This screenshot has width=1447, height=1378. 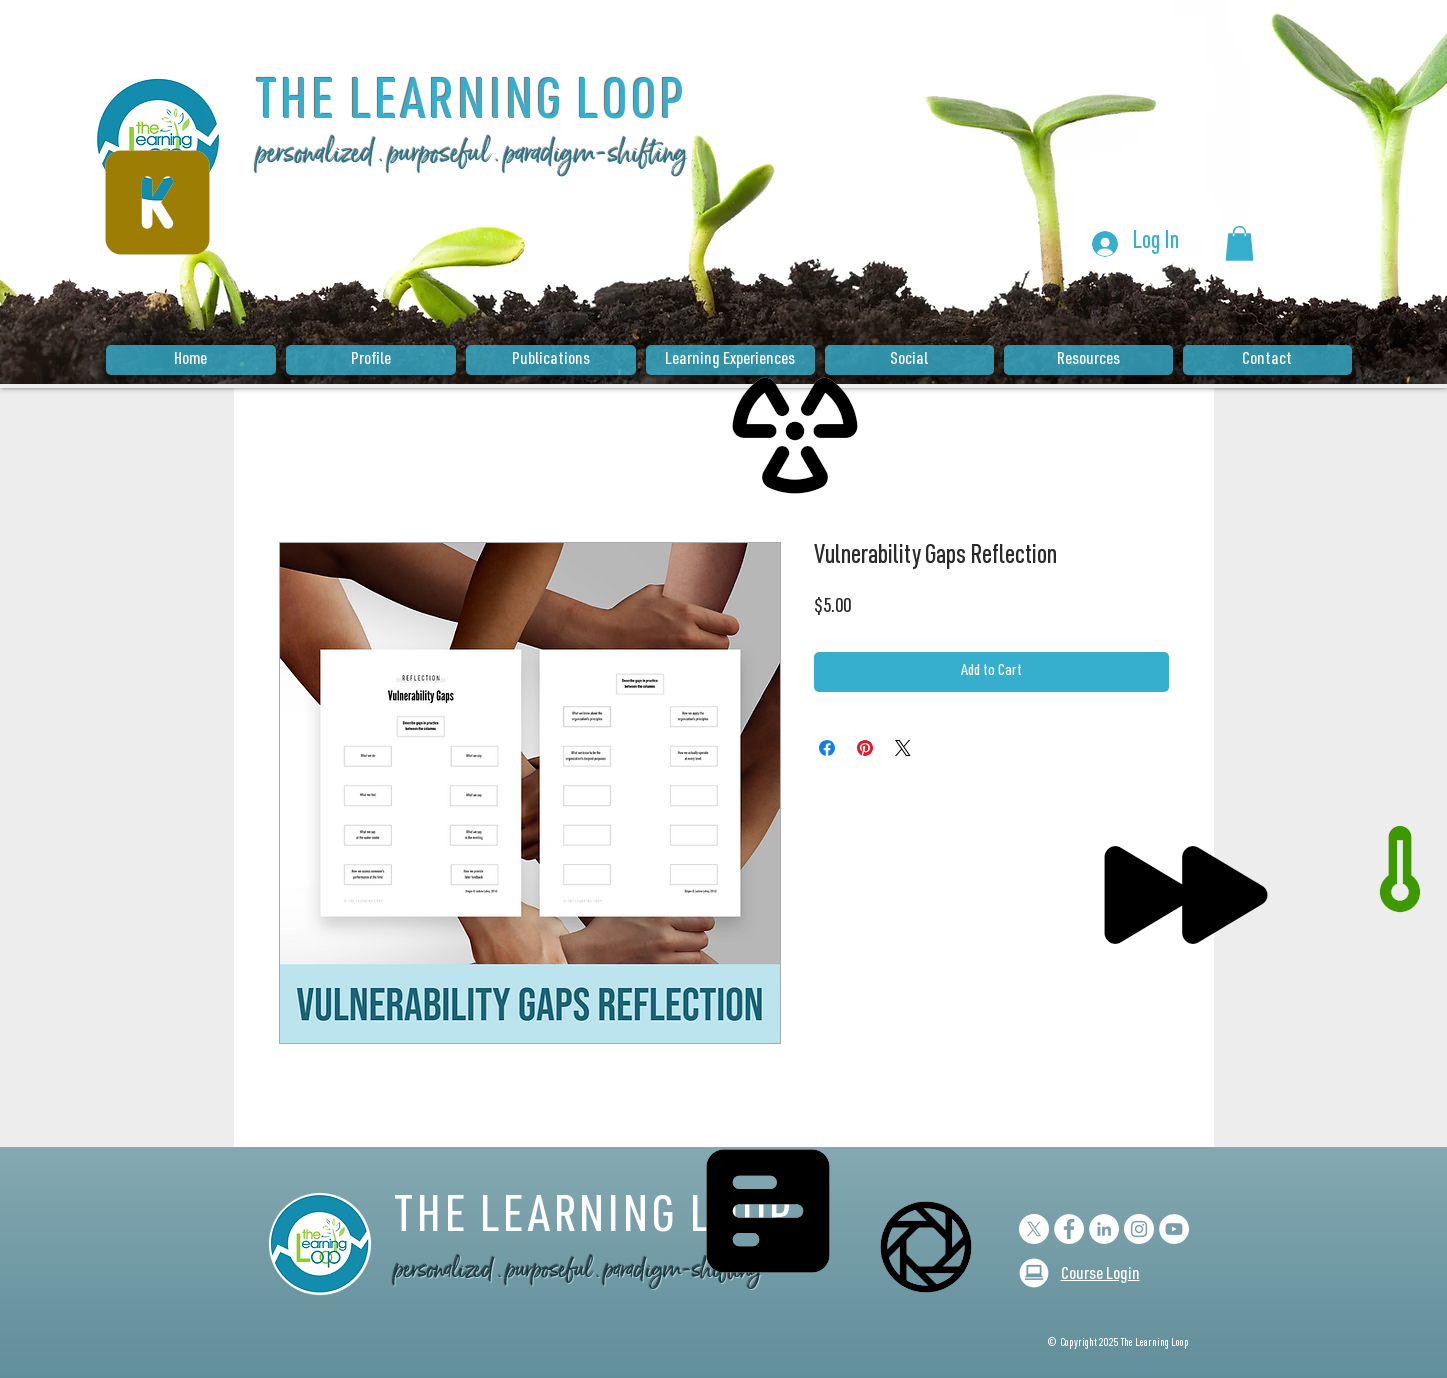 What do you see at coordinates (1186, 895) in the screenshot?
I see `skip to the next track` at bounding box center [1186, 895].